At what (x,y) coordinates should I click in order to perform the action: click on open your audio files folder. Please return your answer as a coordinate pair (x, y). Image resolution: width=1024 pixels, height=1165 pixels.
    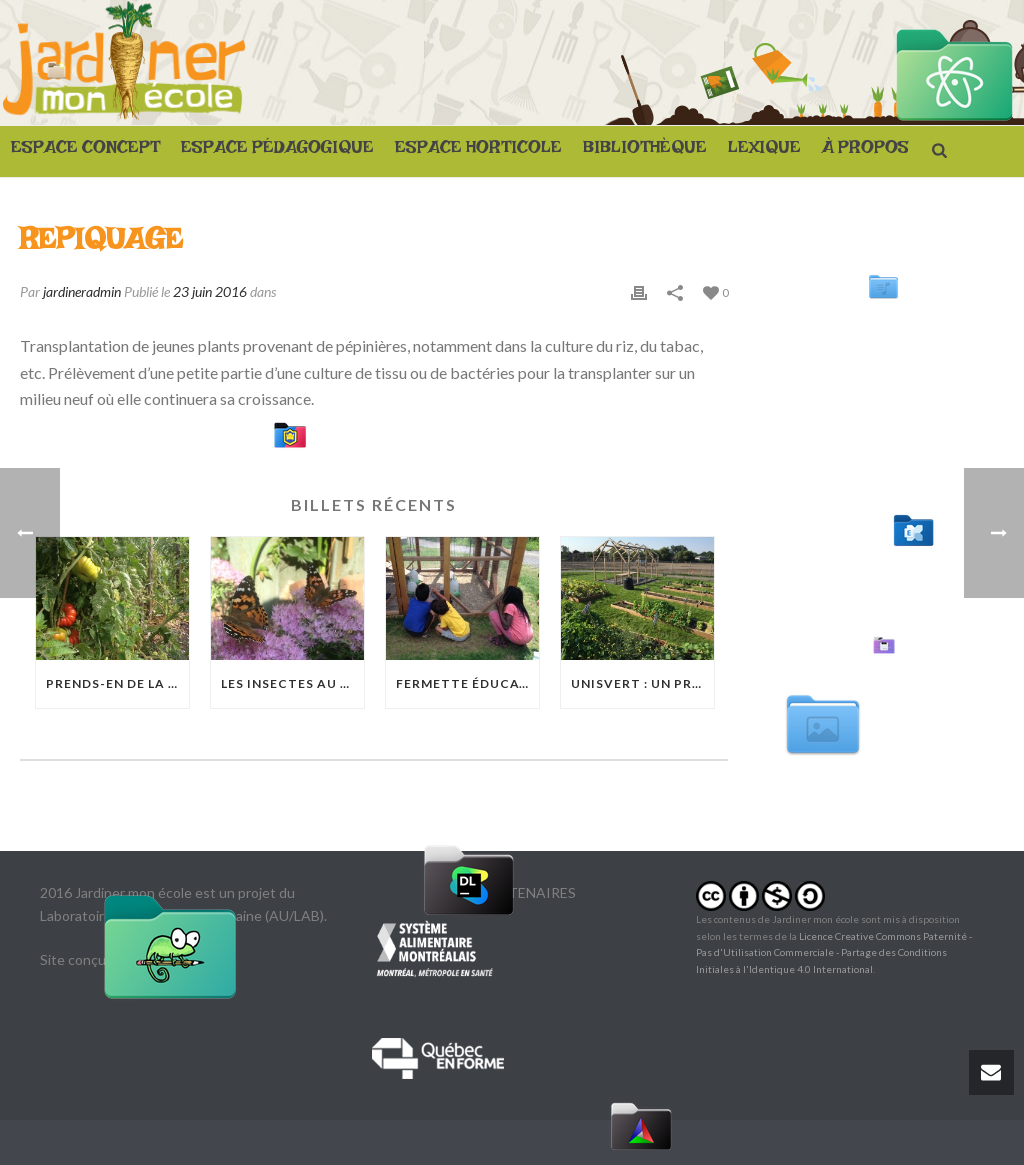
    Looking at the image, I should click on (883, 286).